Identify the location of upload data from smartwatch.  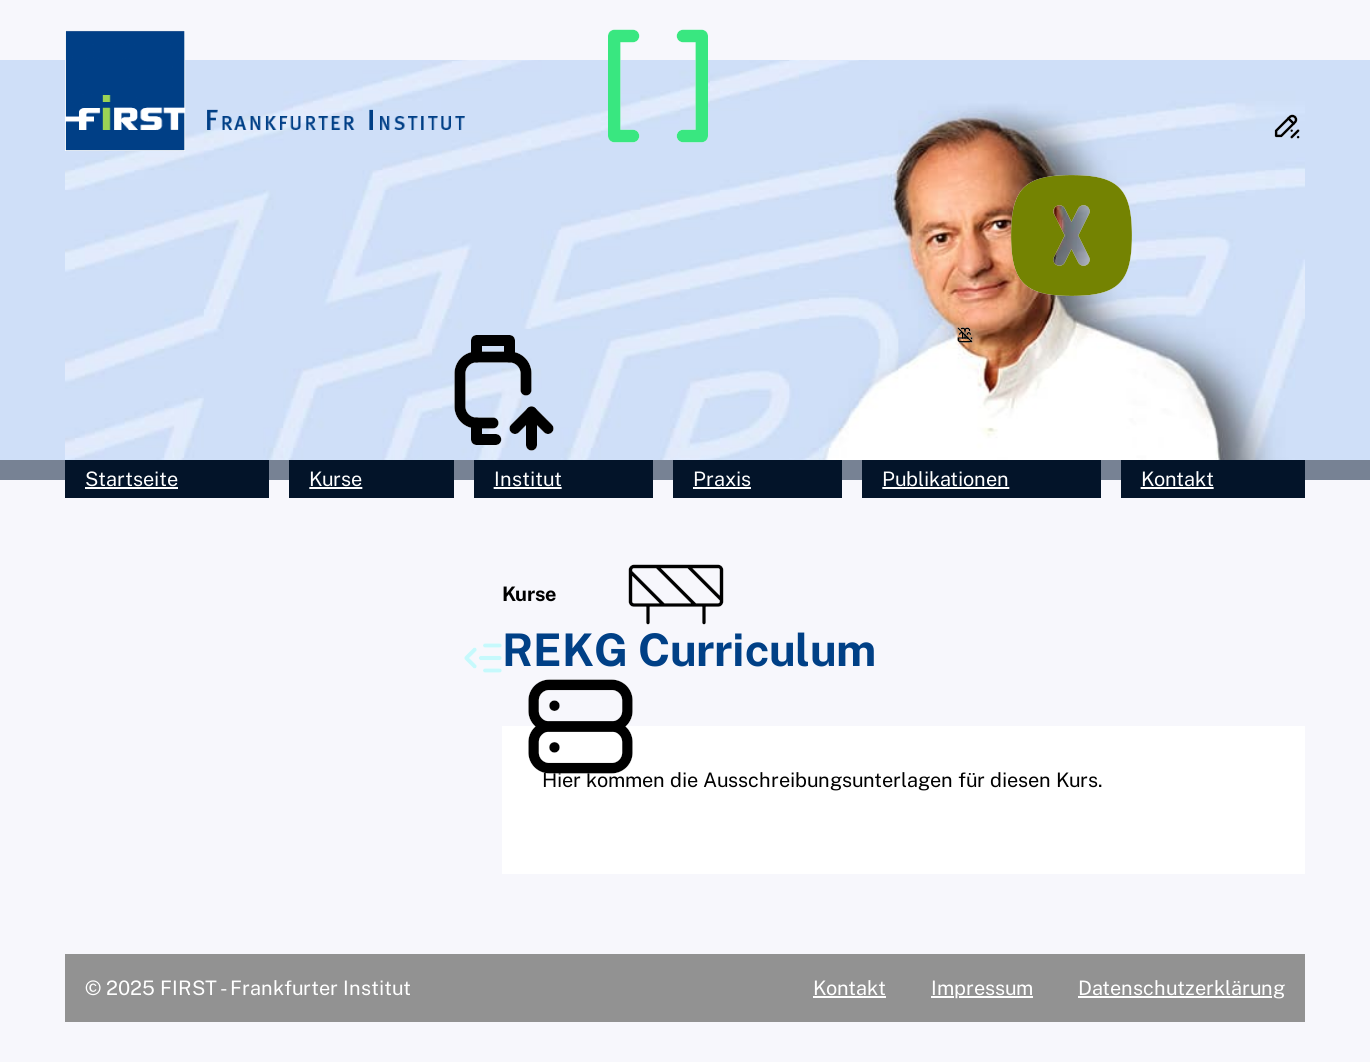
(493, 390).